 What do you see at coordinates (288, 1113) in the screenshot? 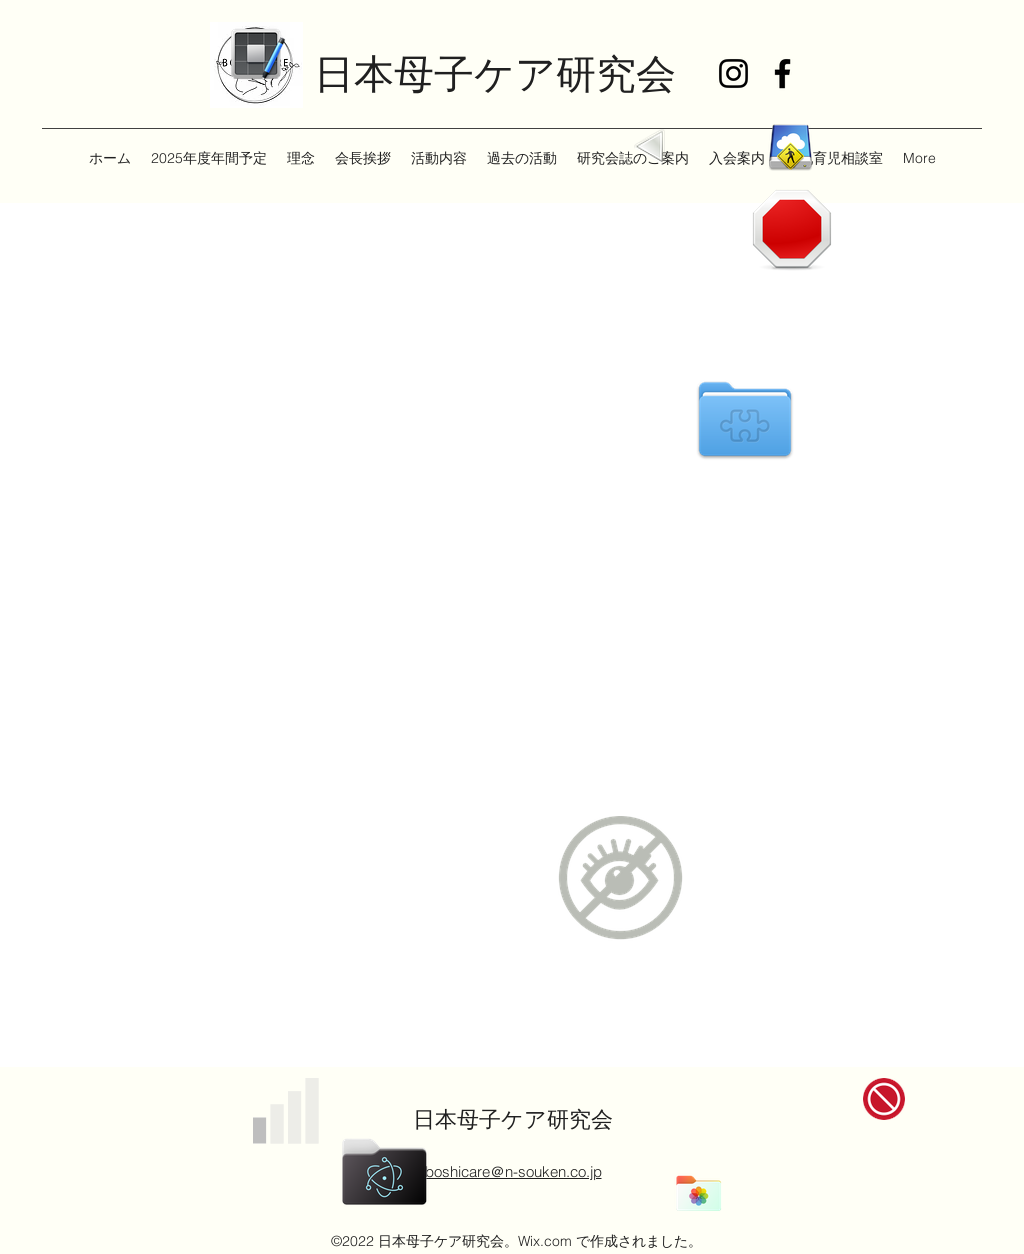
I see `indicates weak cellular signal strength` at bounding box center [288, 1113].